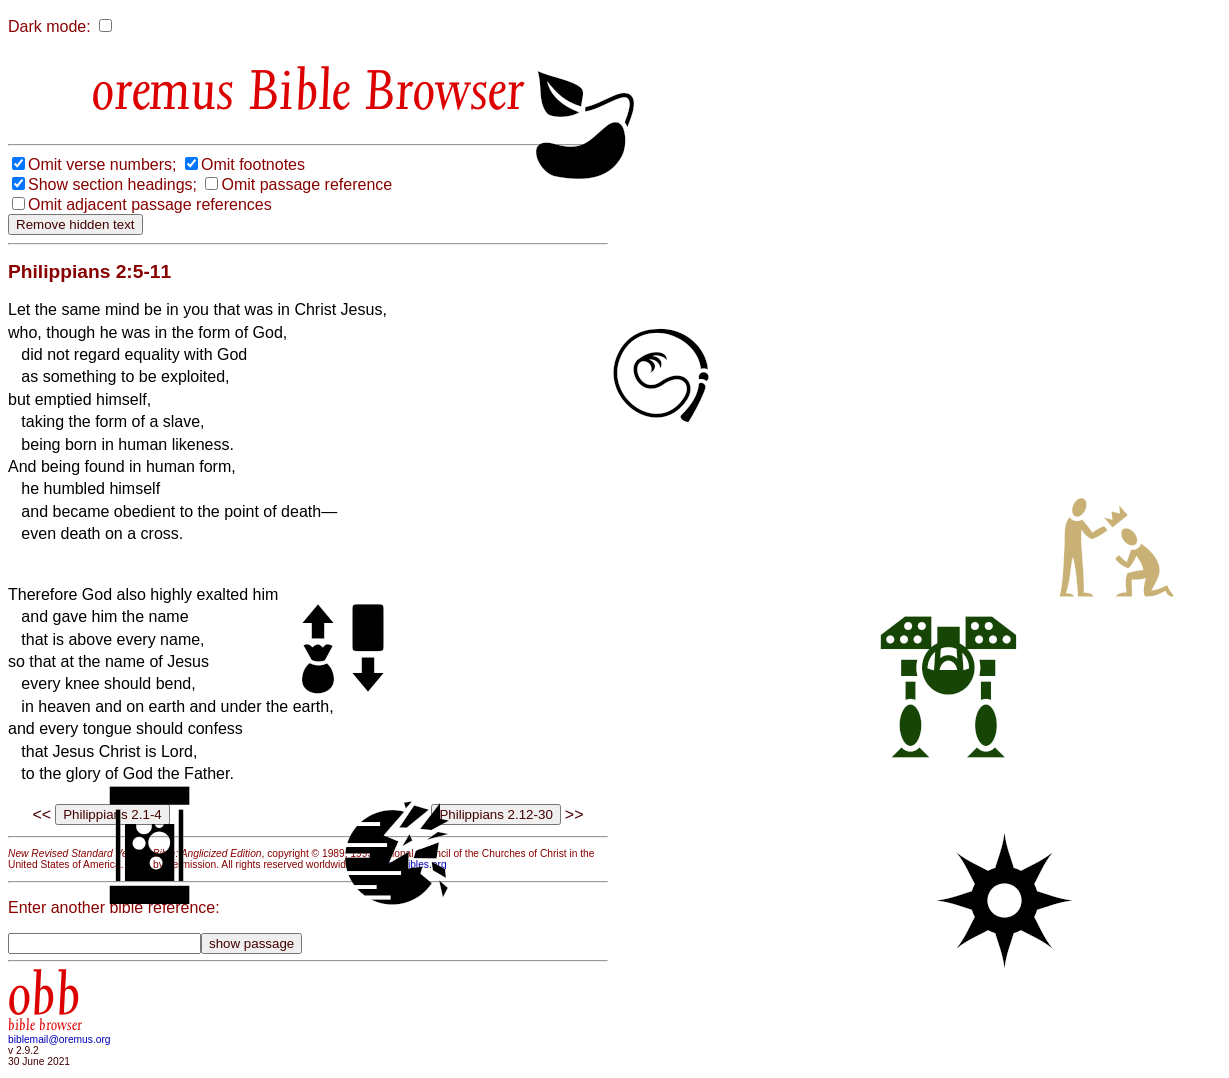  I want to click on whip weapon item in a game inventory, so click(660, 374).